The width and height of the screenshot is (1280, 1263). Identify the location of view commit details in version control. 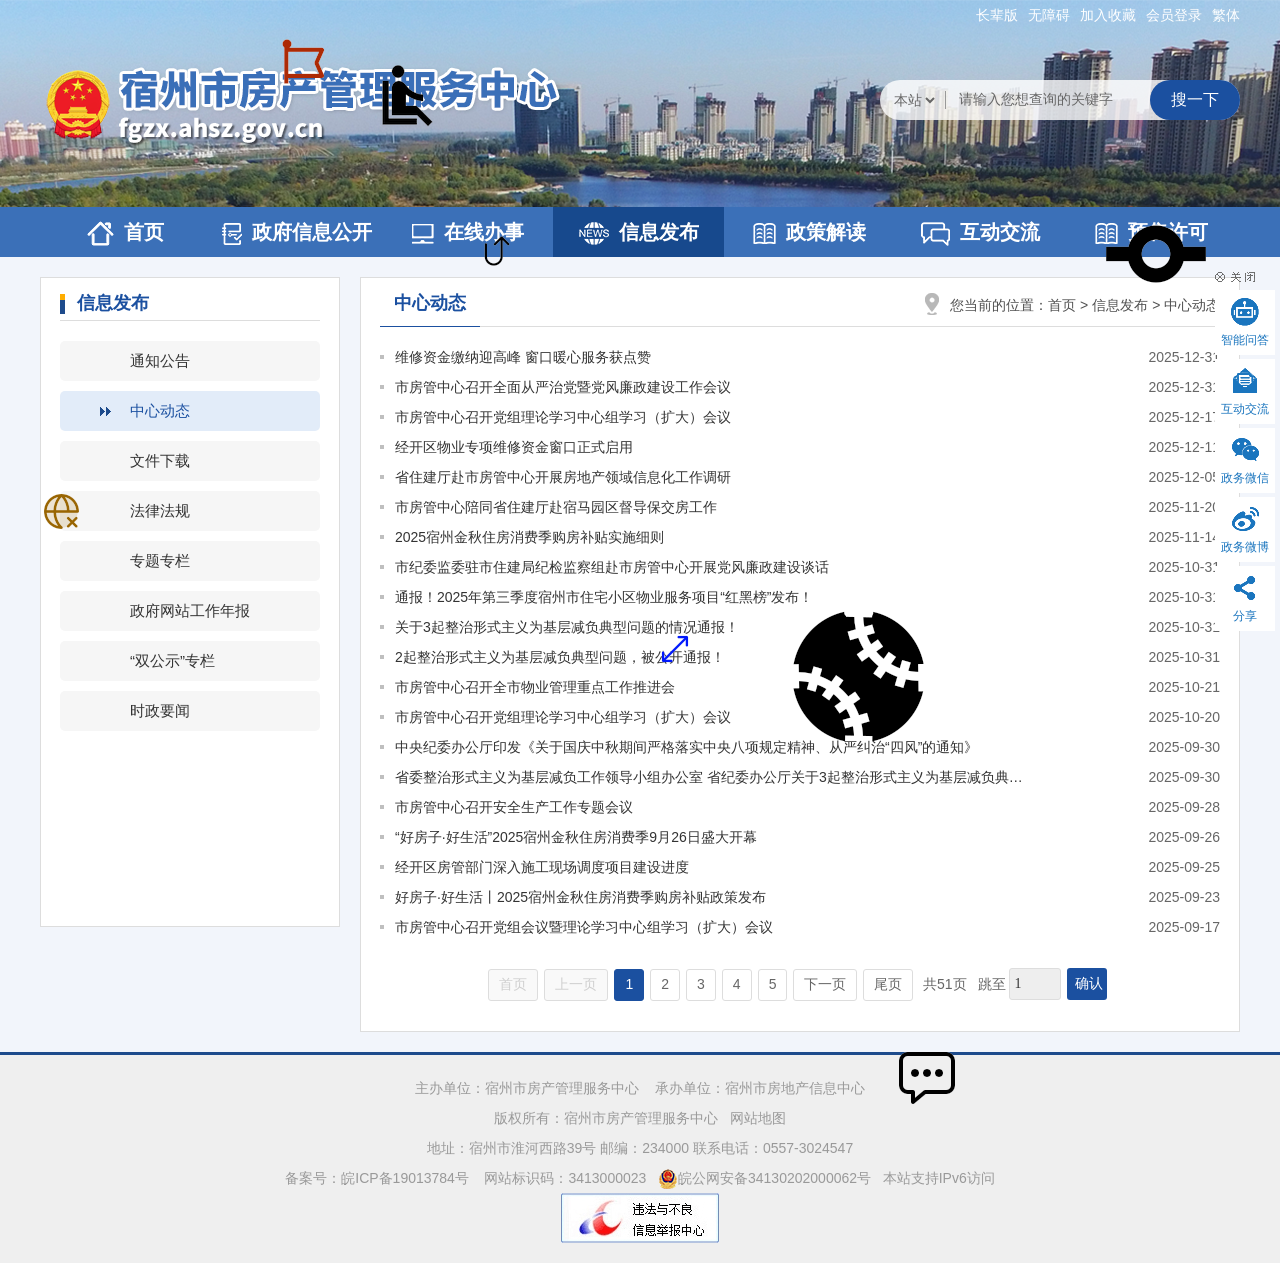
(1156, 254).